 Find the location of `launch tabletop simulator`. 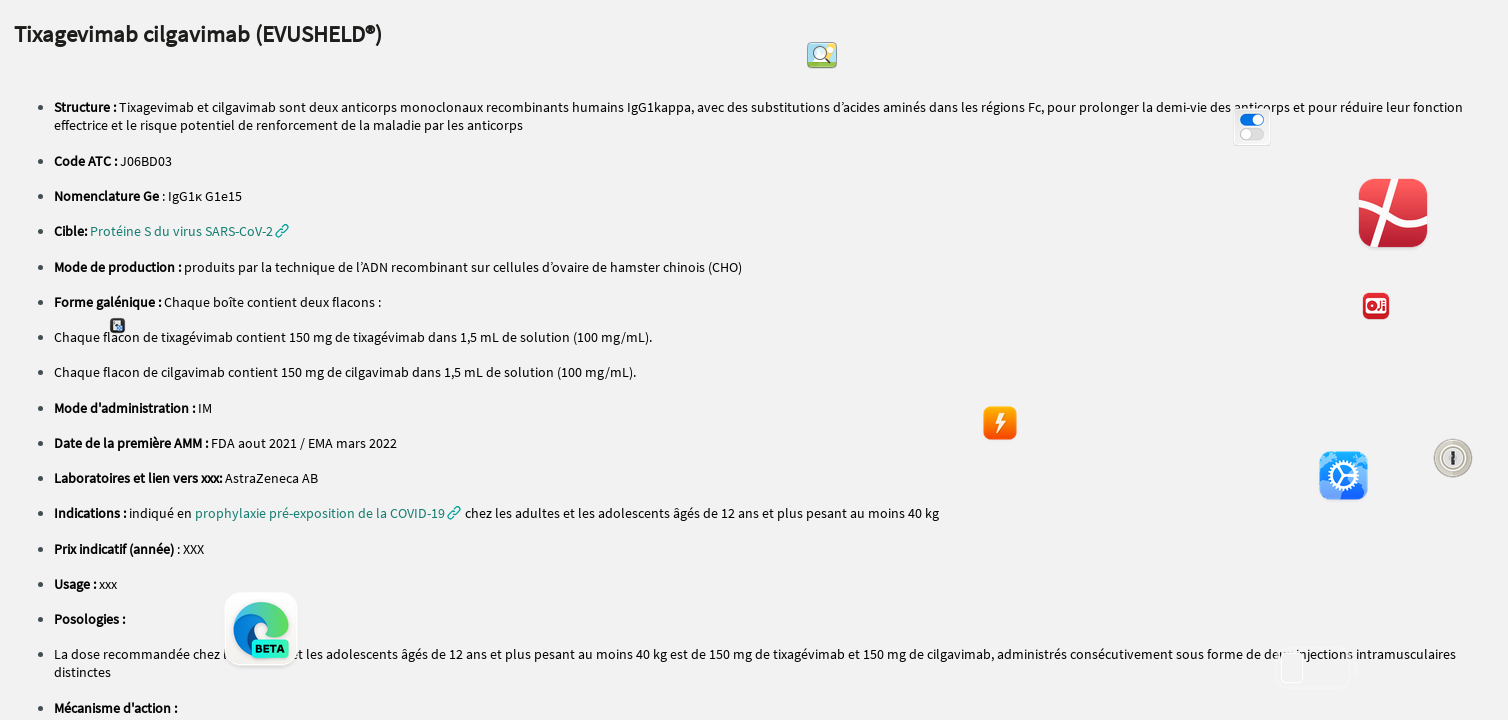

launch tabletop simulator is located at coordinates (117, 325).